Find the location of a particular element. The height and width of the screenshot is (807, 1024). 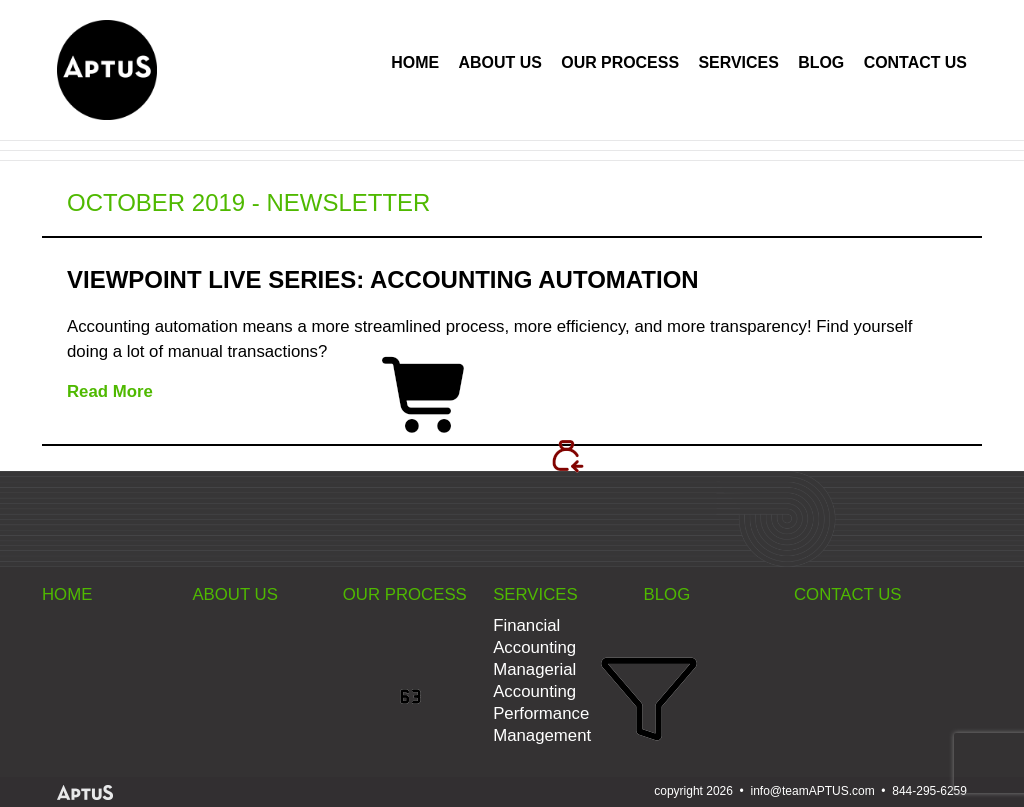

displays the number 63 as a label or identifier is located at coordinates (410, 696).